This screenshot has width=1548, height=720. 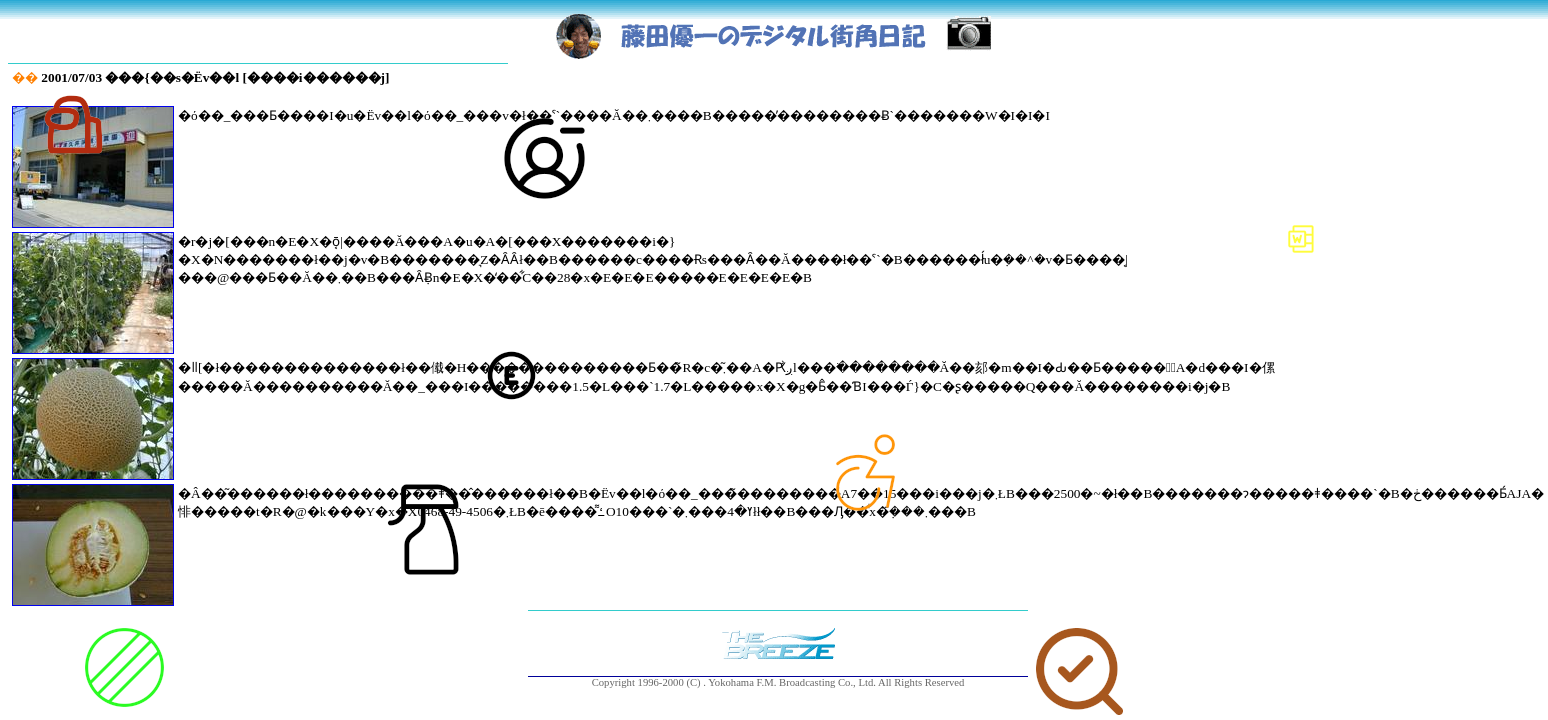 I want to click on access cleaning or maintenance tools, so click(x=426, y=529).